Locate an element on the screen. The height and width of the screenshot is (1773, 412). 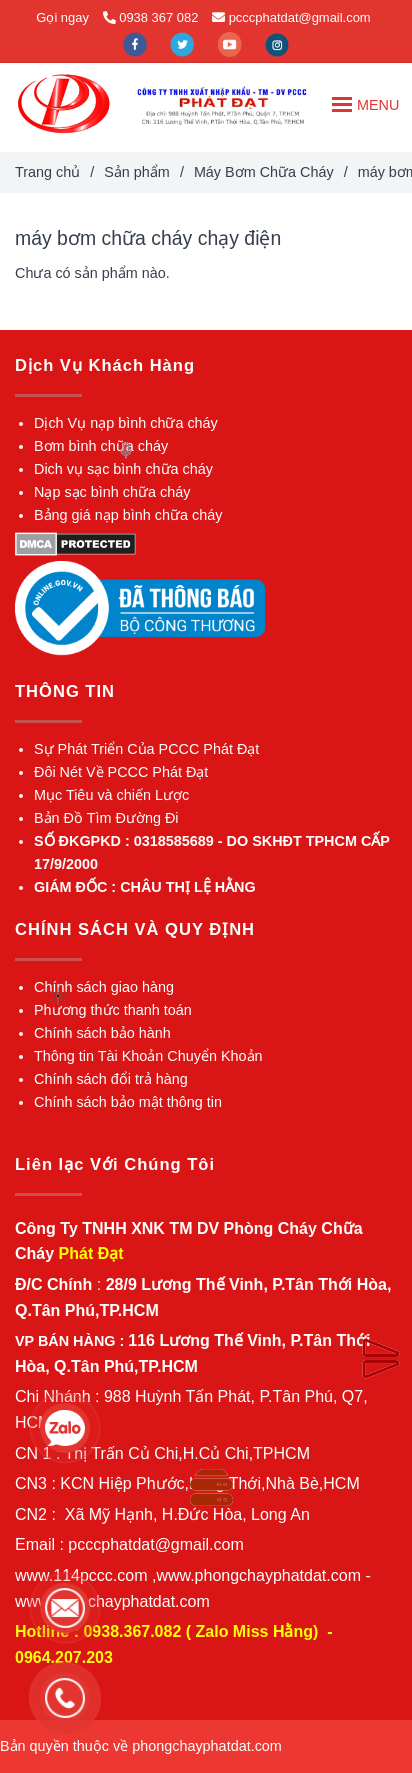
flip image or content vertically is located at coordinates (379, 1358).